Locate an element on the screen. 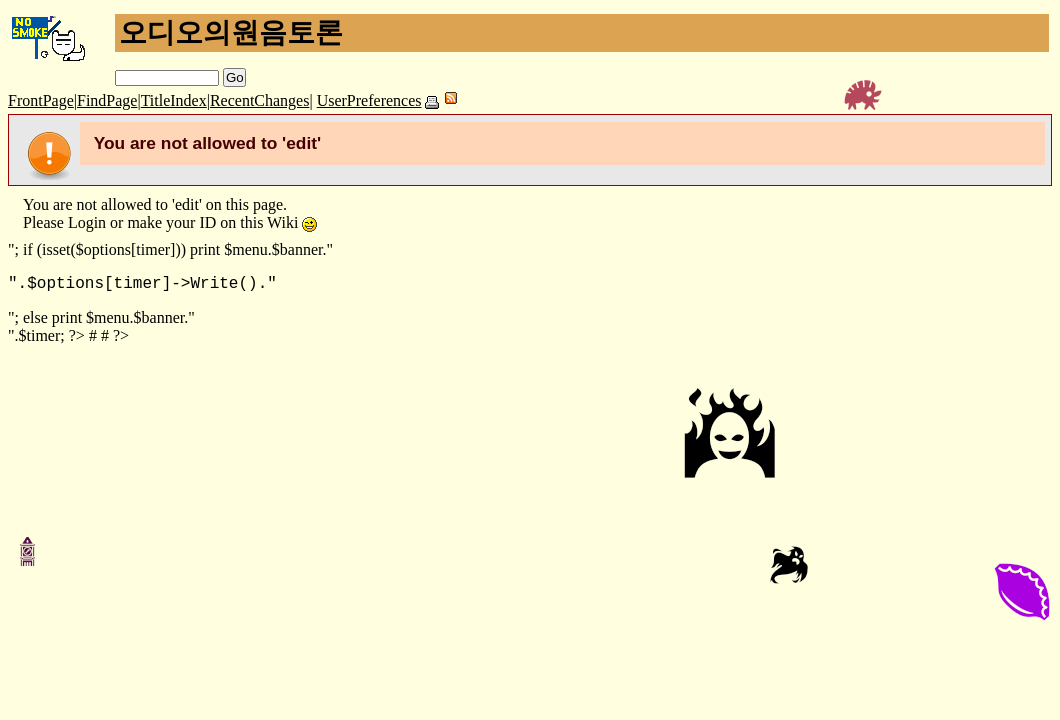 The width and height of the screenshot is (1060, 720). view clock tower landmark or building is located at coordinates (27, 551).